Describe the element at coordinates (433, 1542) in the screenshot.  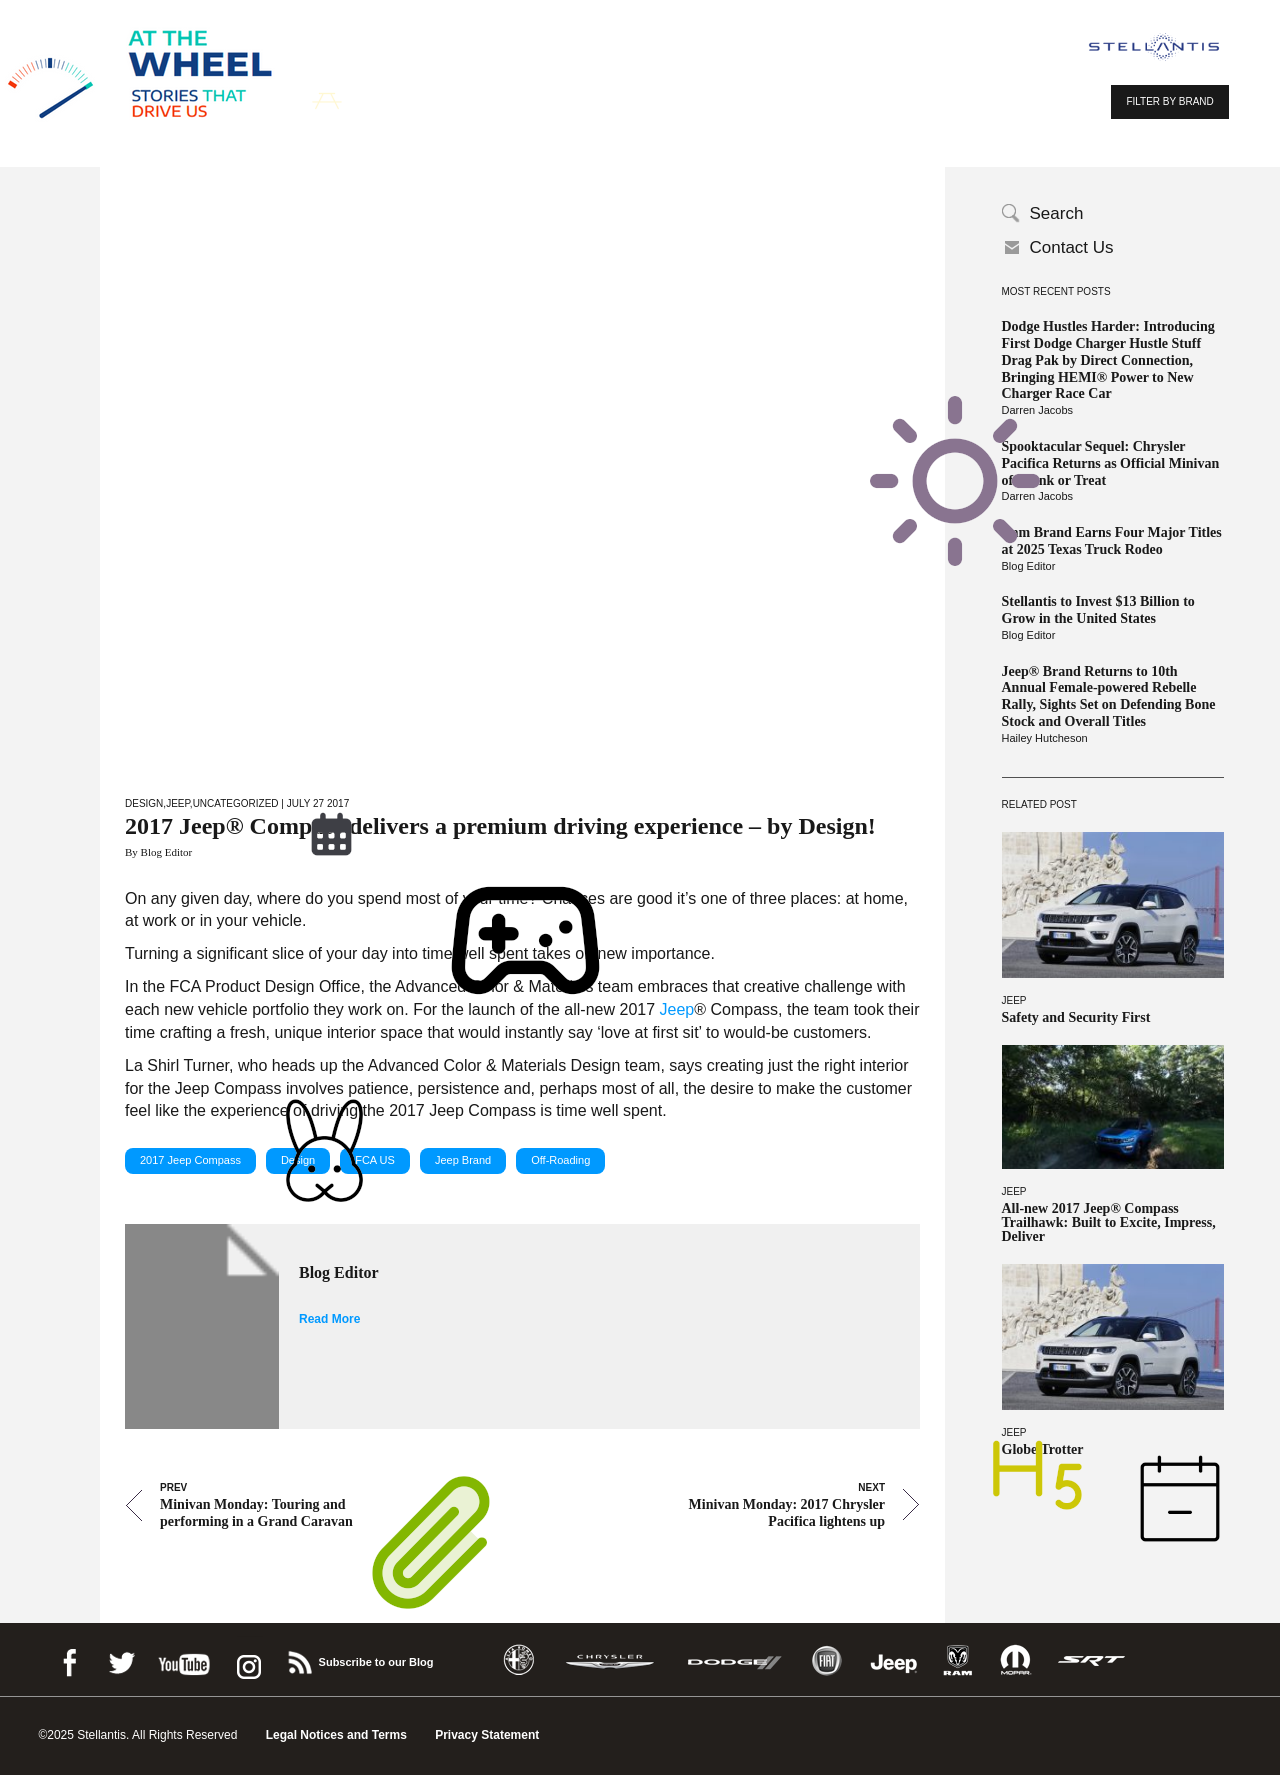
I see `attach a file to your message` at that location.